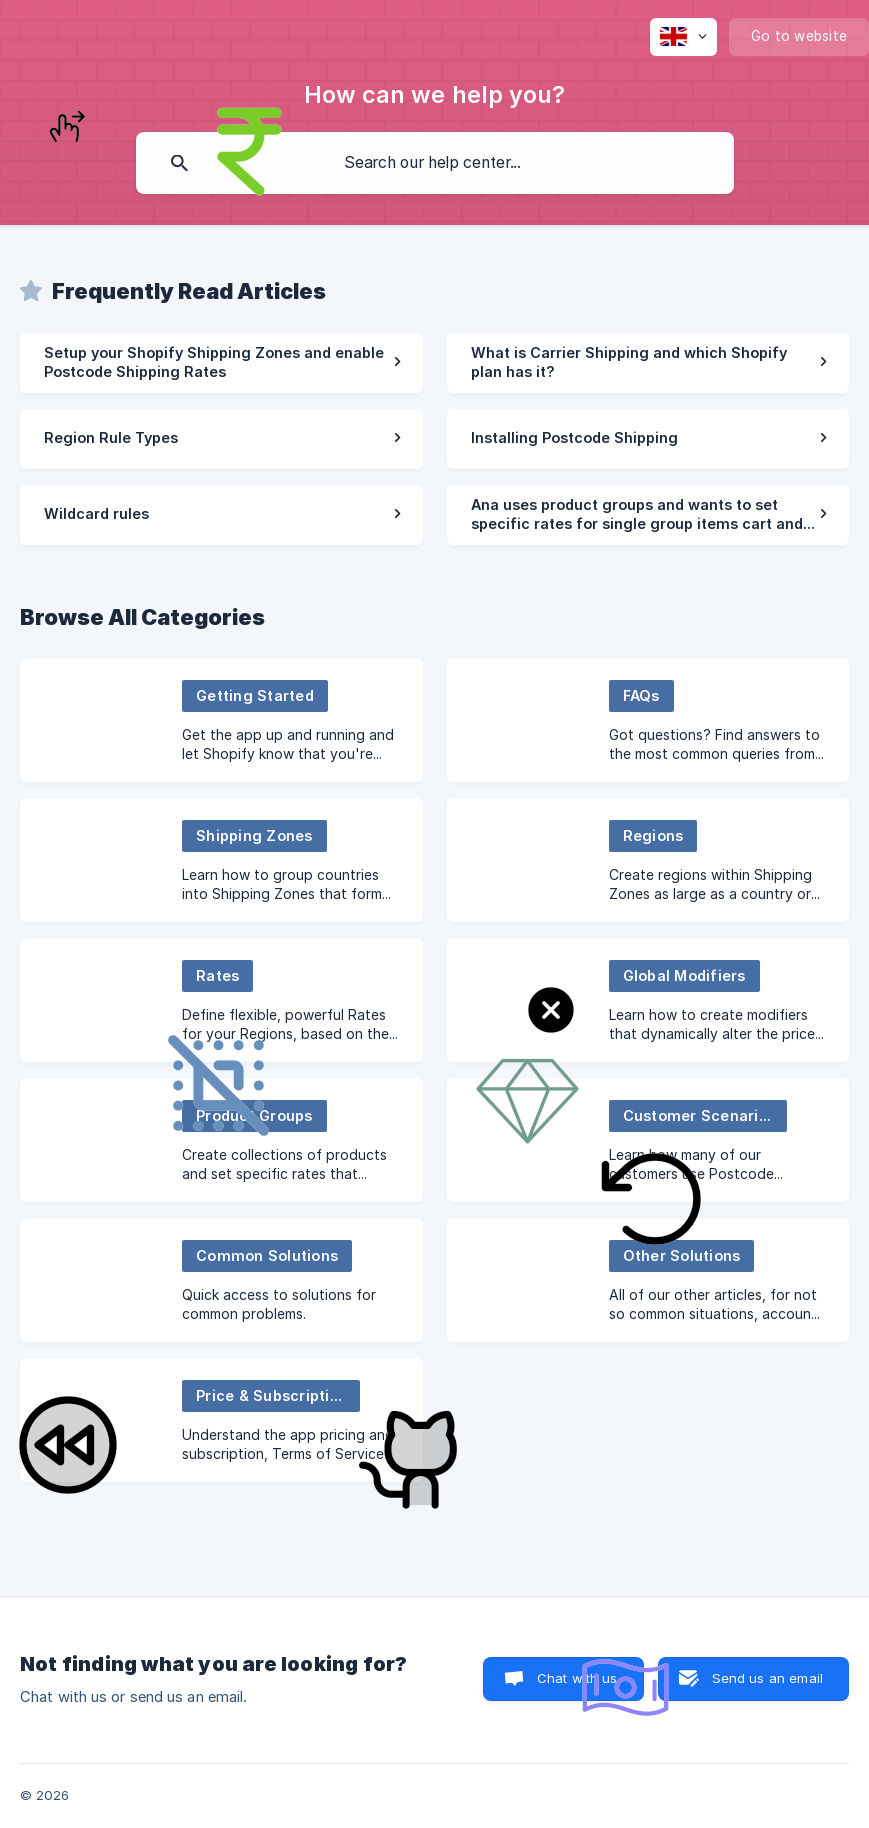 Image resolution: width=869 pixels, height=1828 pixels. What do you see at coordinates (527, 1099) in the screenshot?
I see `open sketch design app` at bounding box center [527, 1099].